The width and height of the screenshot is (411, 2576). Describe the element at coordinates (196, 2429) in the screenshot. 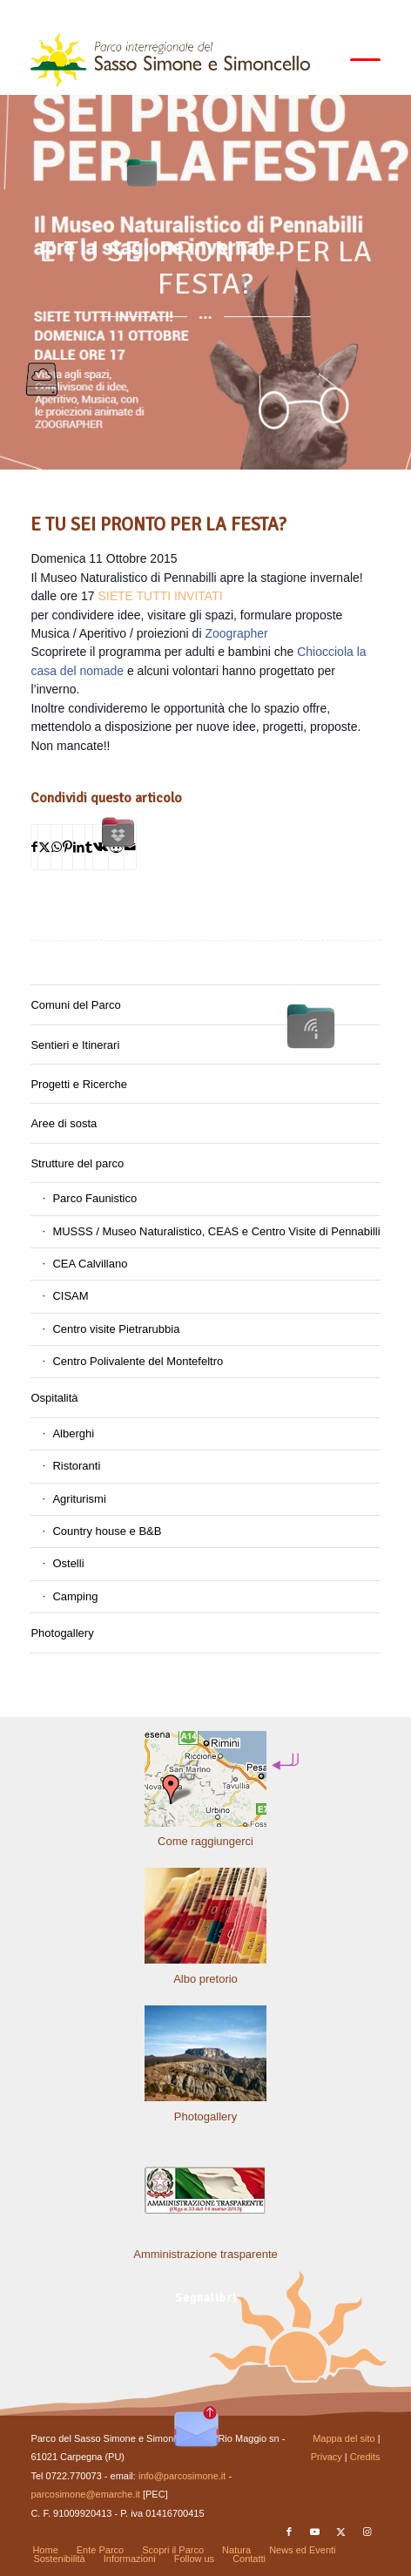

I see `send an email or message` at that location.